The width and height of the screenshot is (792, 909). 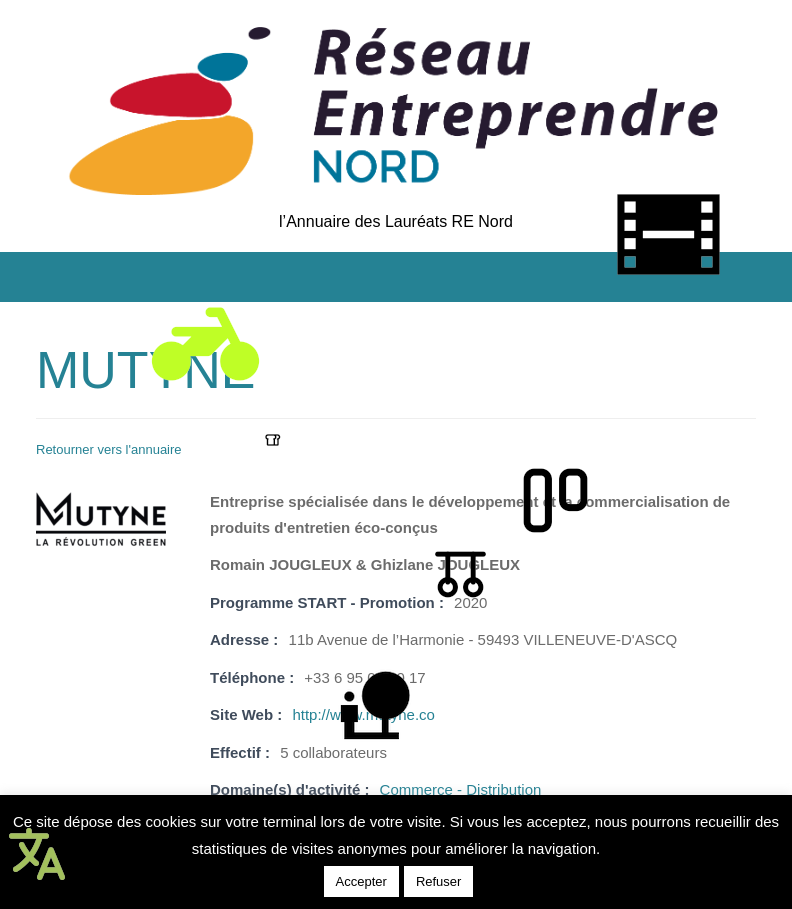 What do you see at coordinates (37, 854) in the screenshot?
I see `change language settings` at bounding box center [37, 854].